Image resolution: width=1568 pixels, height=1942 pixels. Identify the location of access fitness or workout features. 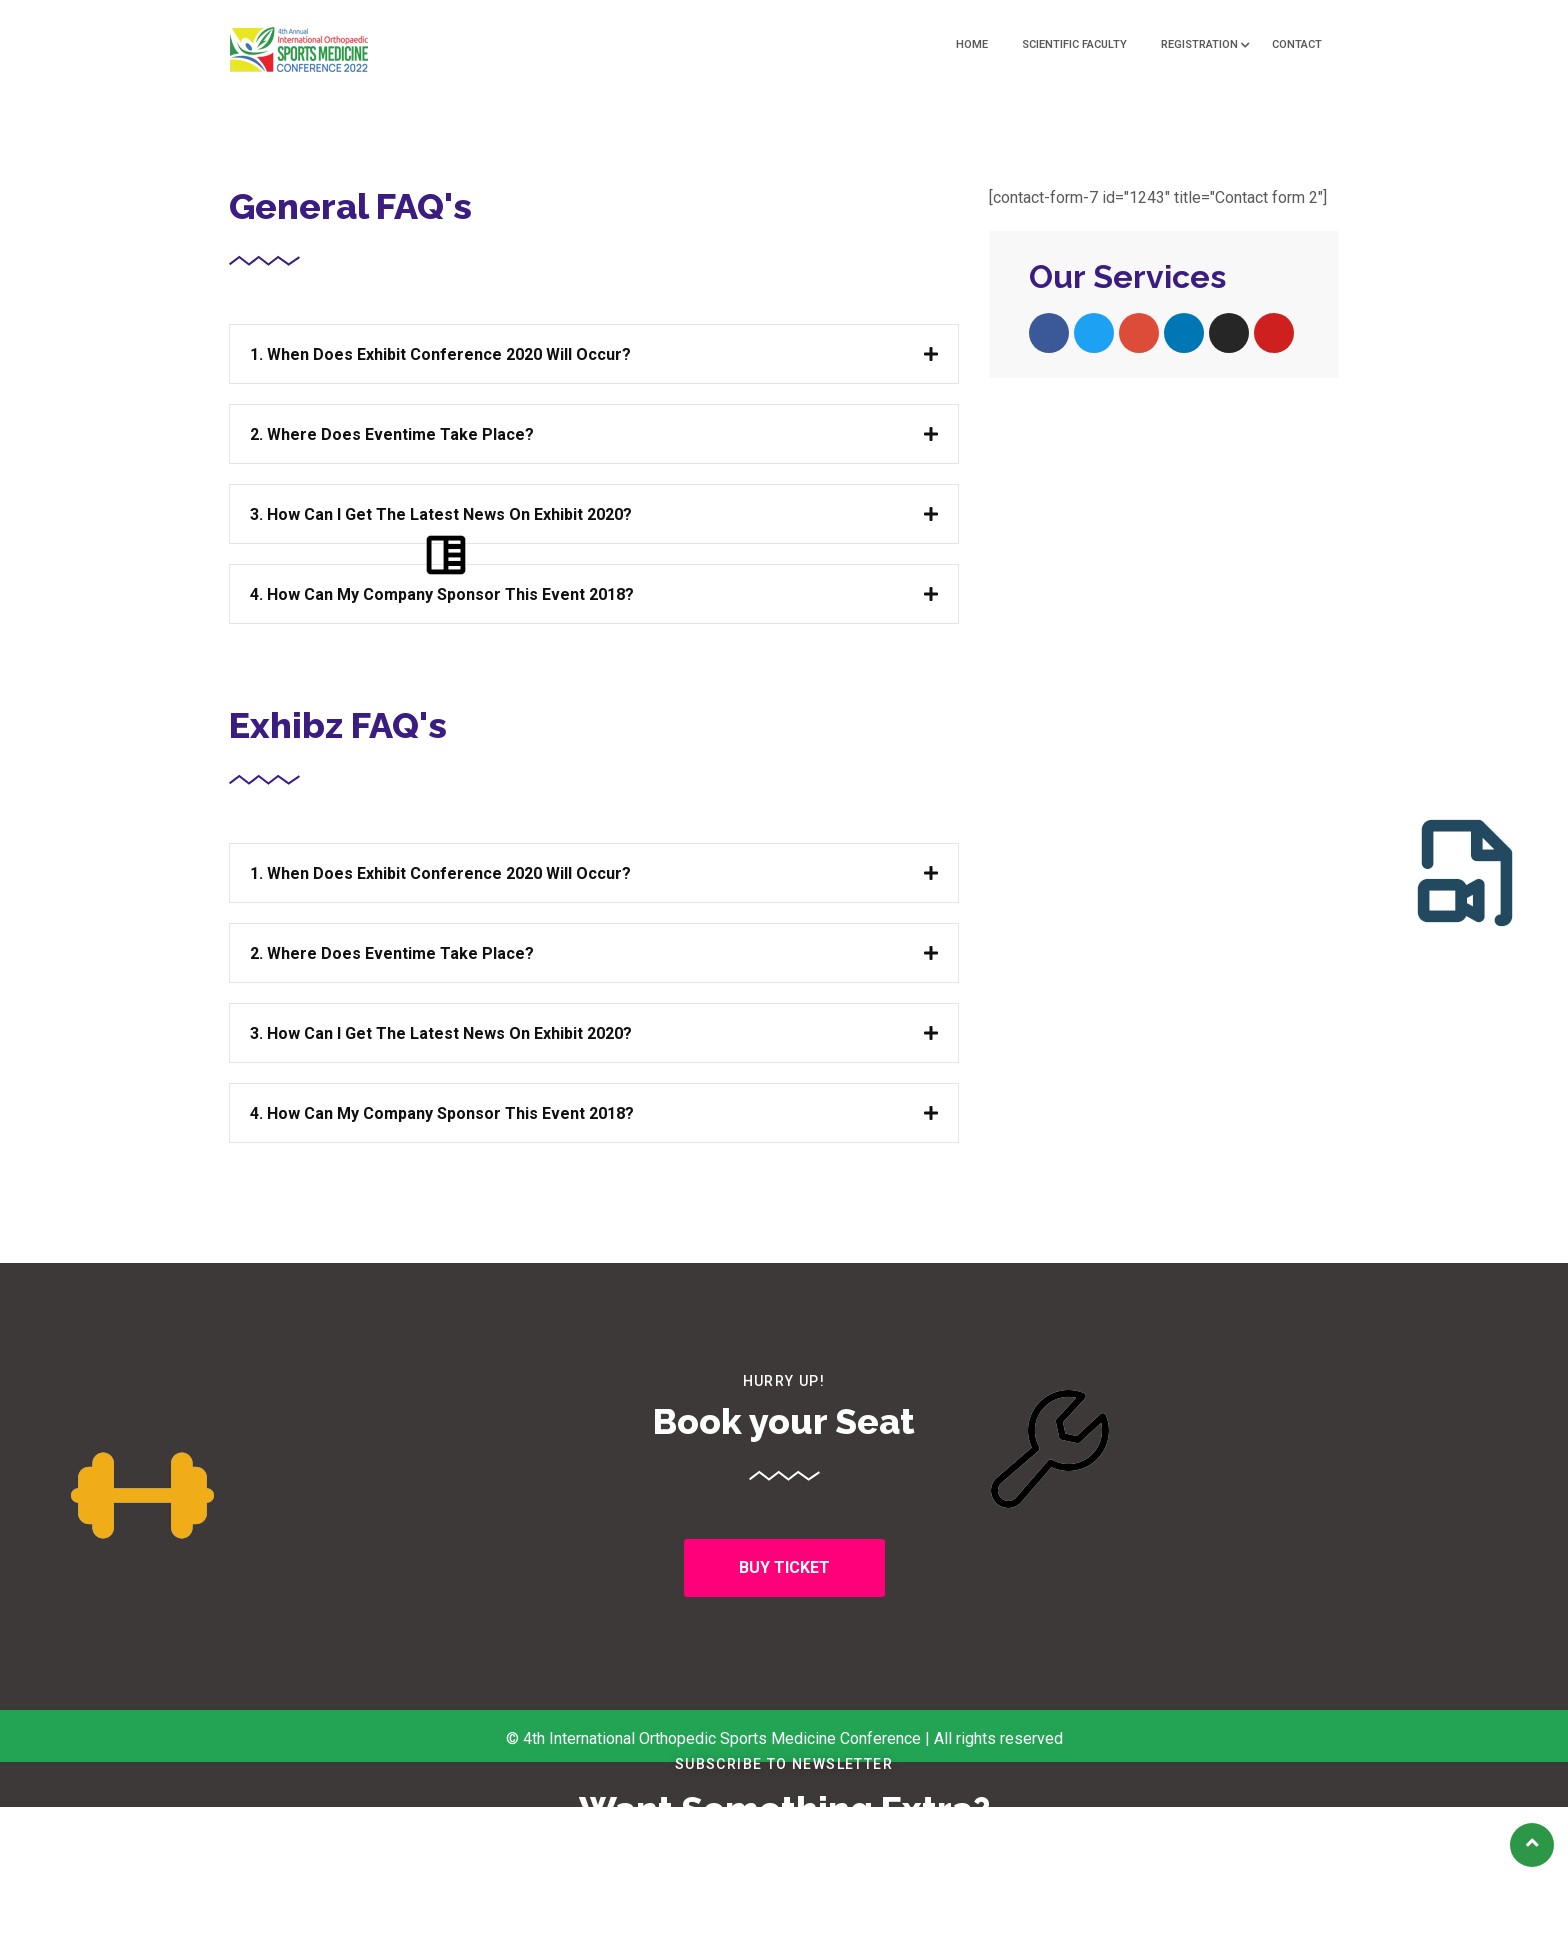
(142, 1495).